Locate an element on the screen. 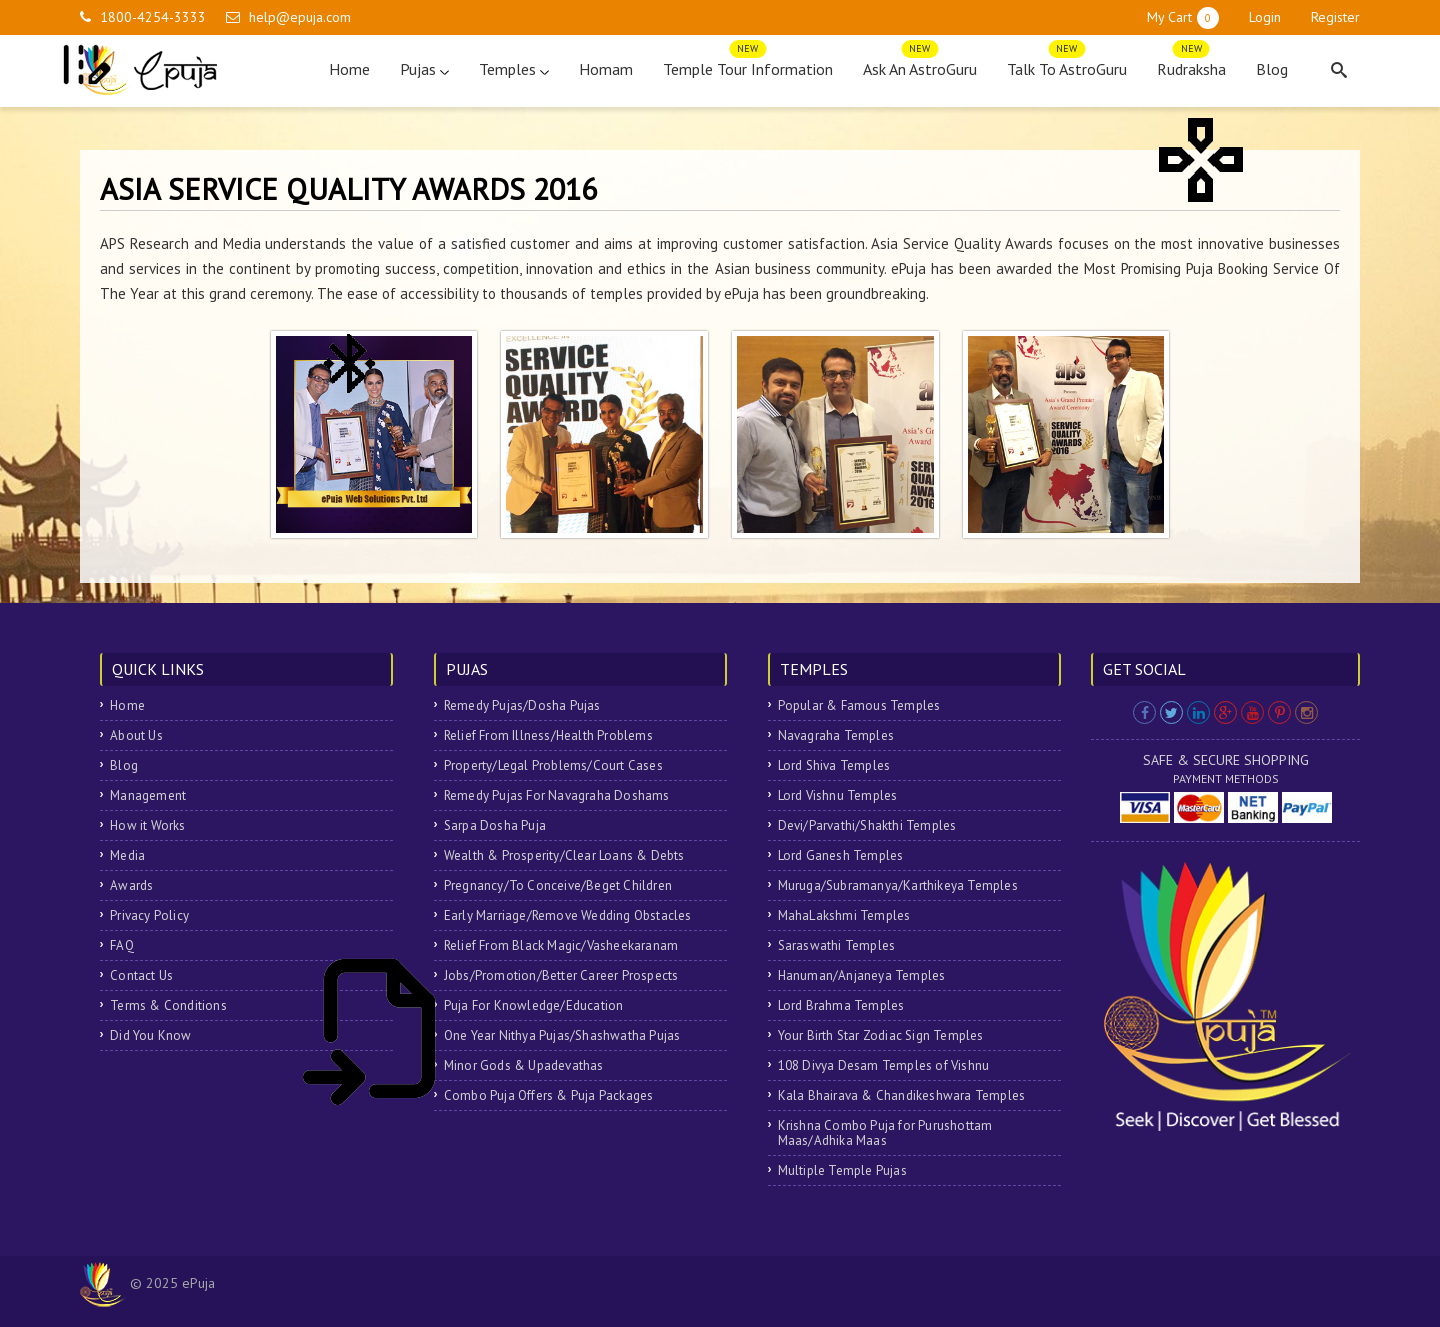  import a file from another source is located at coordinates (379, 1028).